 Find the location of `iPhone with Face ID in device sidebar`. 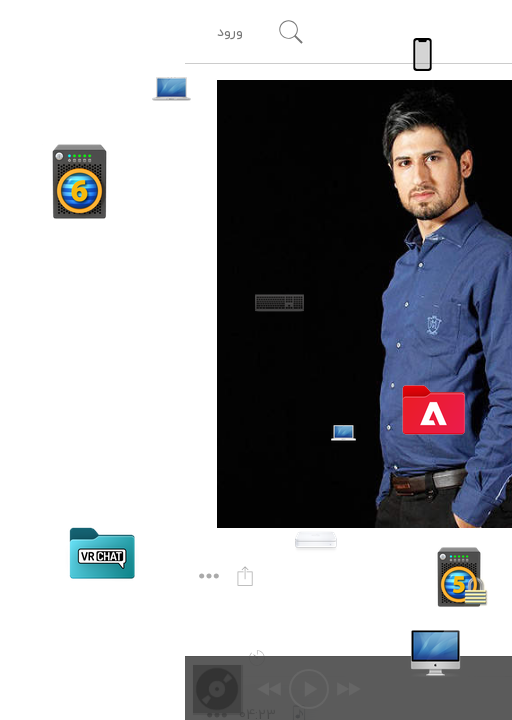

iPhone with Face ID in device sidebar is located at coordinates (422, 54).